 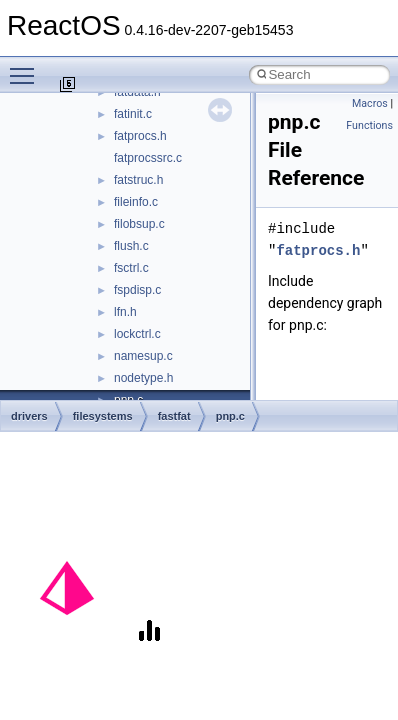 I want to click on access 3D modeling or rendering tools, so click(x=67, y=588).